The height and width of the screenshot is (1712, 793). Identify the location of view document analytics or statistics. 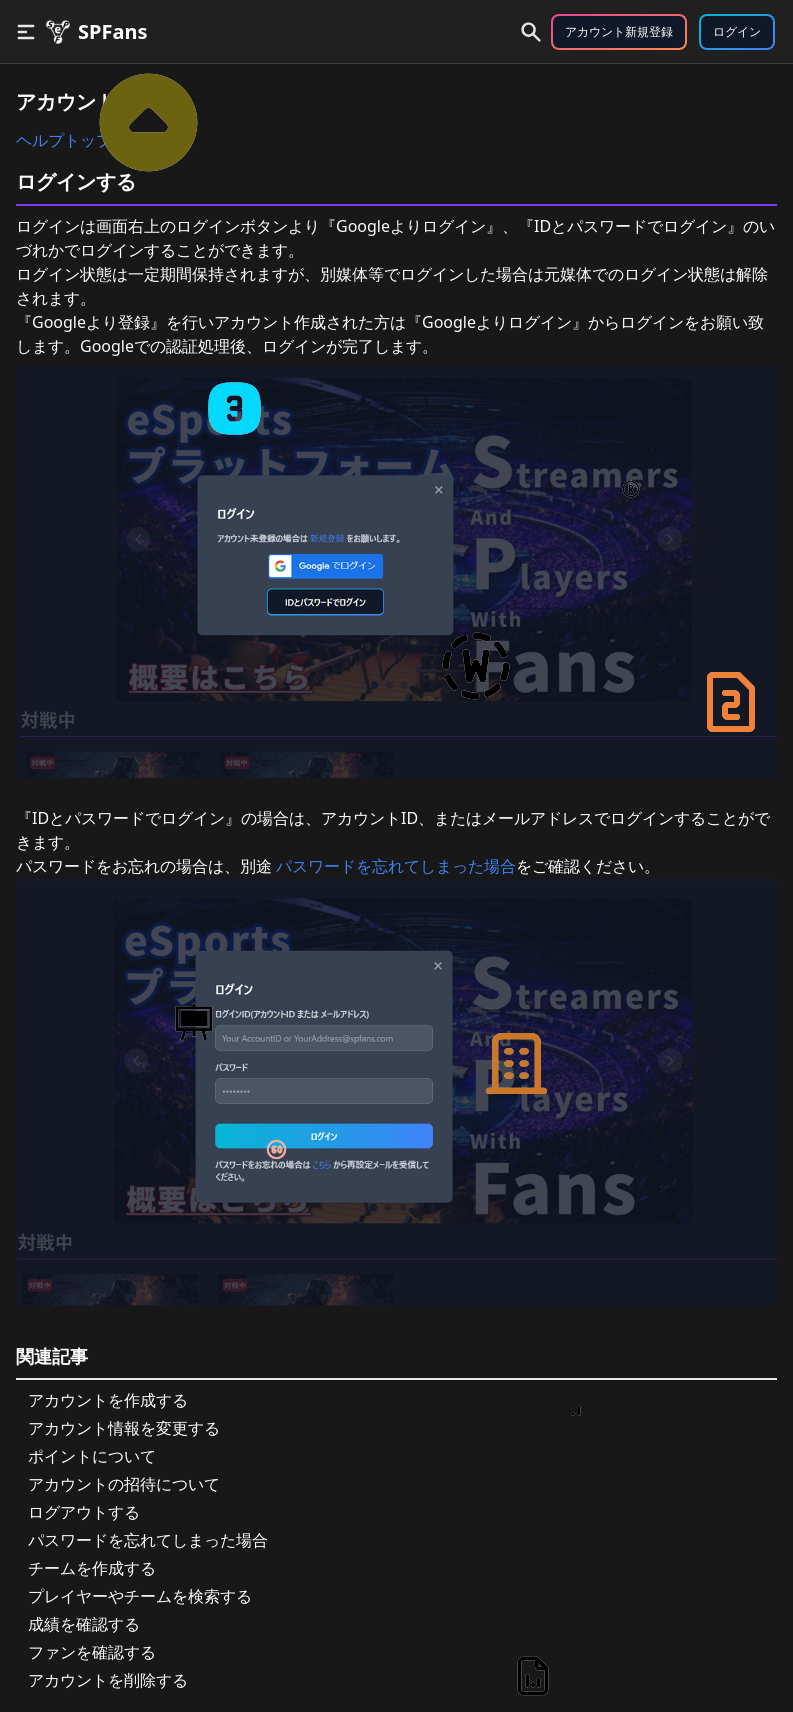
(533, 1676).